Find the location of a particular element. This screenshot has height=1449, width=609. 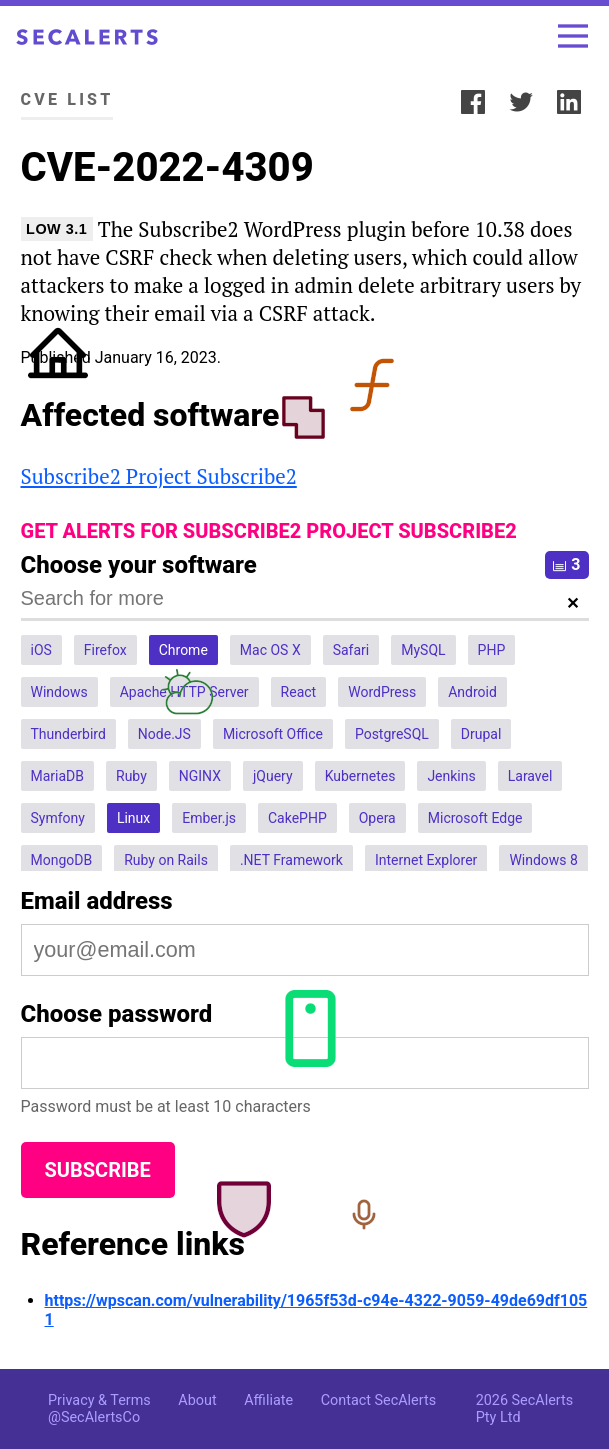

access function or formula editor is located at coordinates (372, 385).